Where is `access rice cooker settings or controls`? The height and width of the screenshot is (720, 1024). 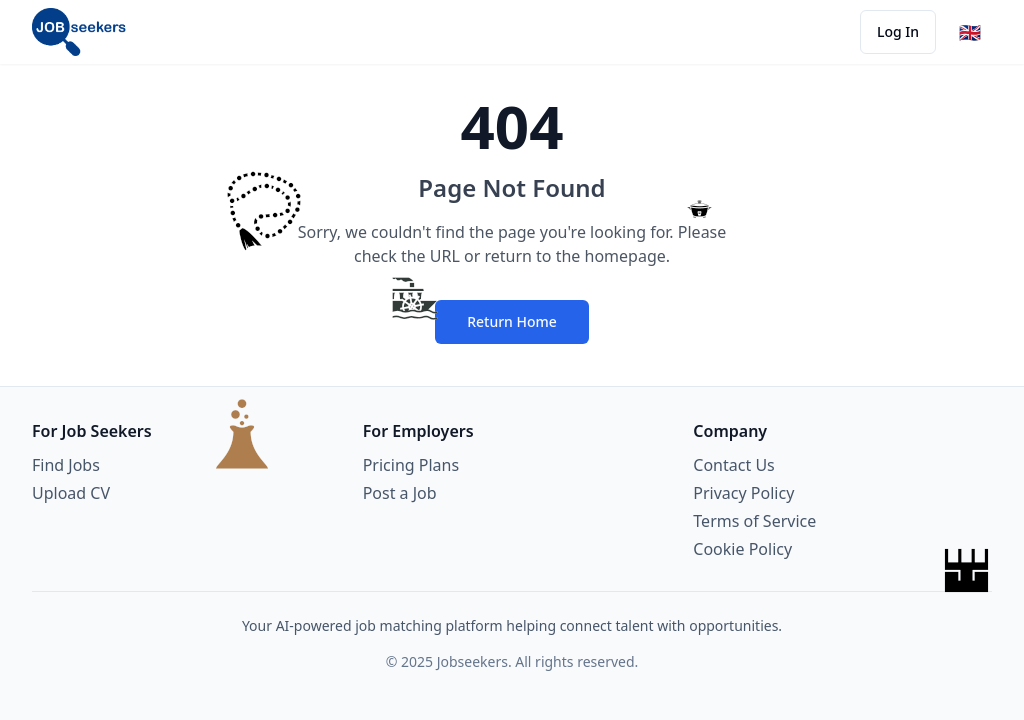 access rice cooker settings or controls is located at coordinates (699, 207).